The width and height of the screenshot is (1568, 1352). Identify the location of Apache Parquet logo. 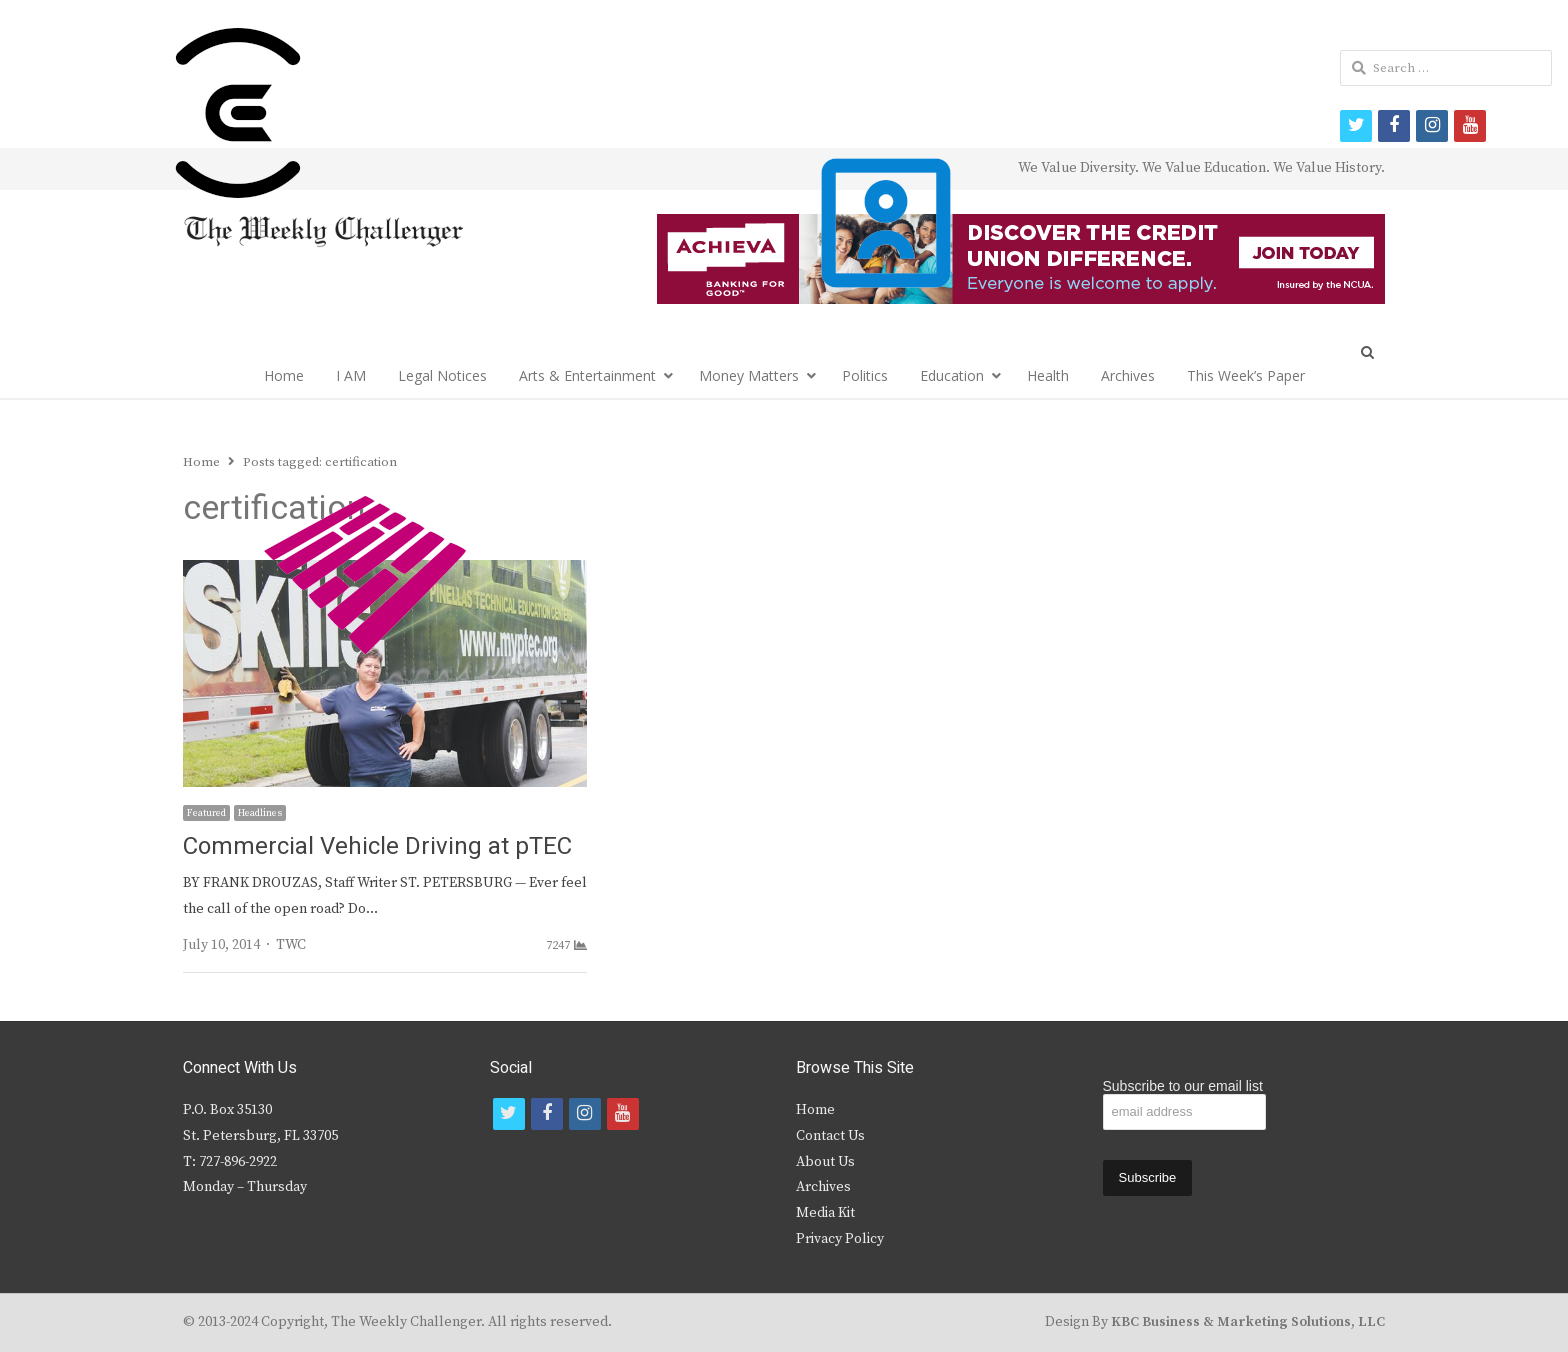
(365, 575).